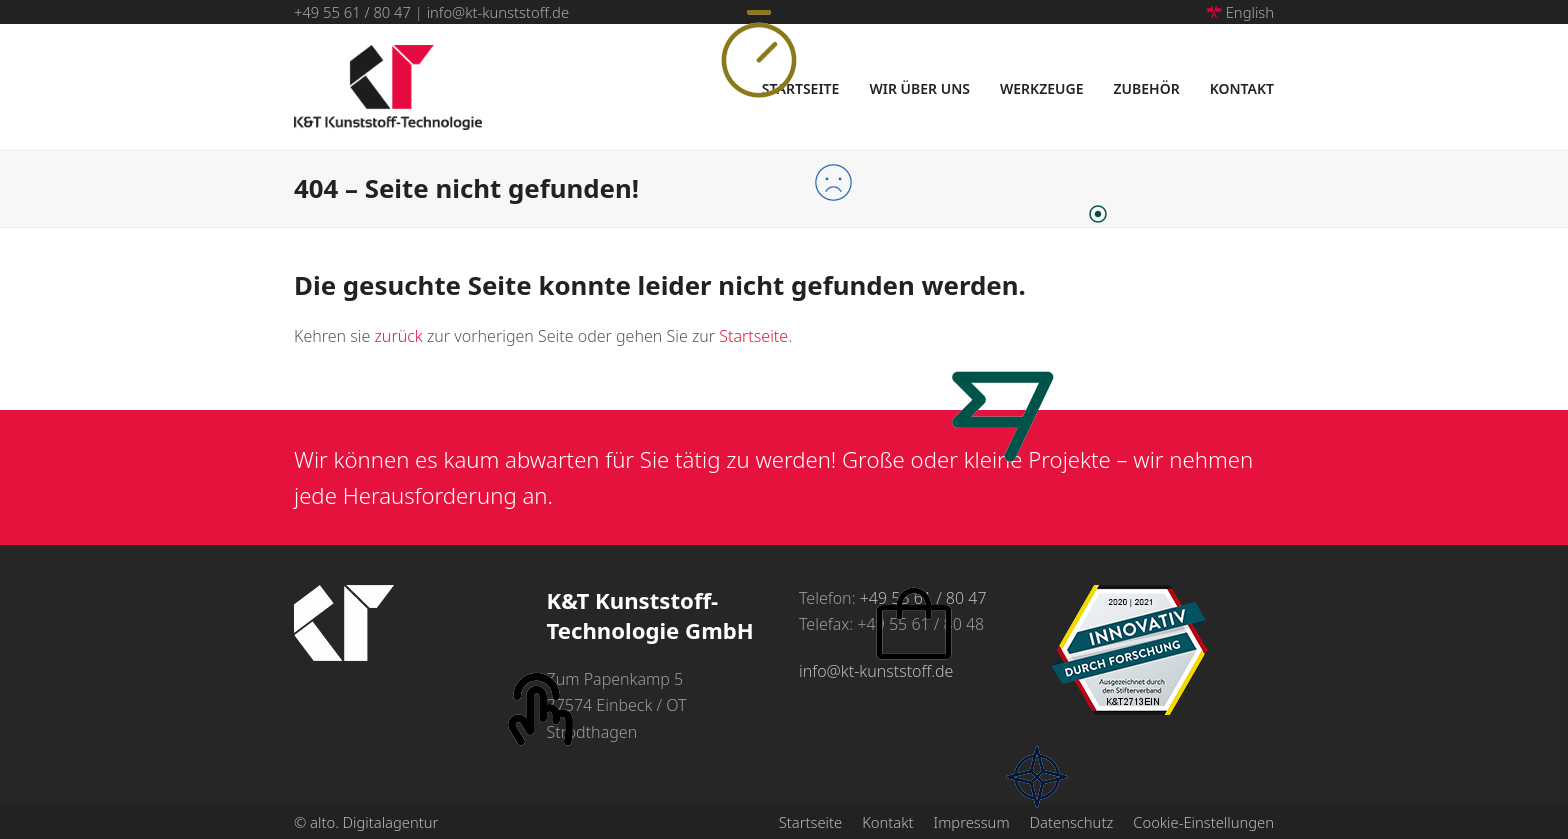  I want to click on select this option (radio button), so click(1098, 214).